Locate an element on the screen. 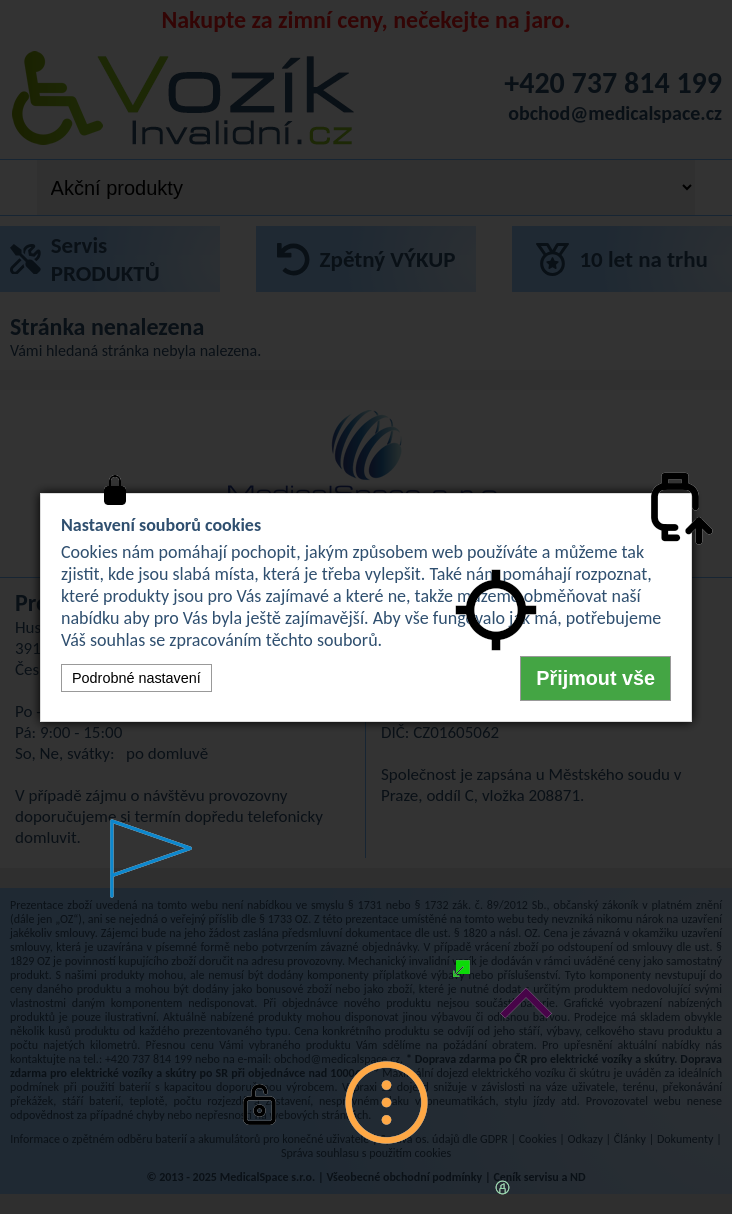 This screenshot has width=732, height=1214. activate highlighter tool is located at coordinates (502, 1187).